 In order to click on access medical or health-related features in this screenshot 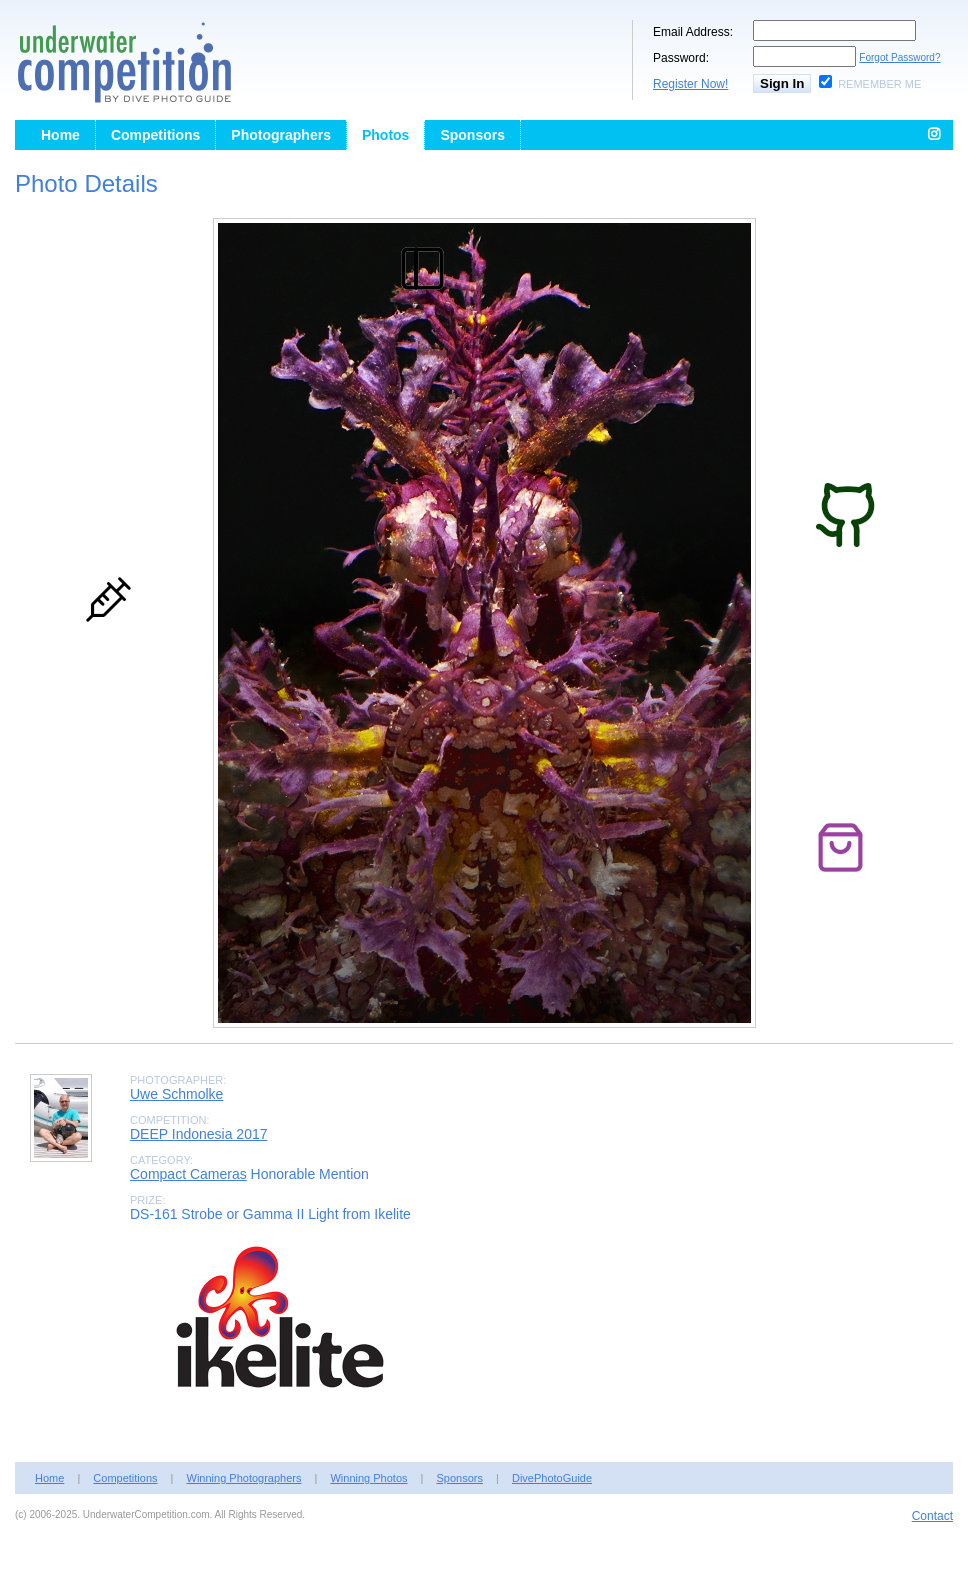, I will do `click(108, 599)`.